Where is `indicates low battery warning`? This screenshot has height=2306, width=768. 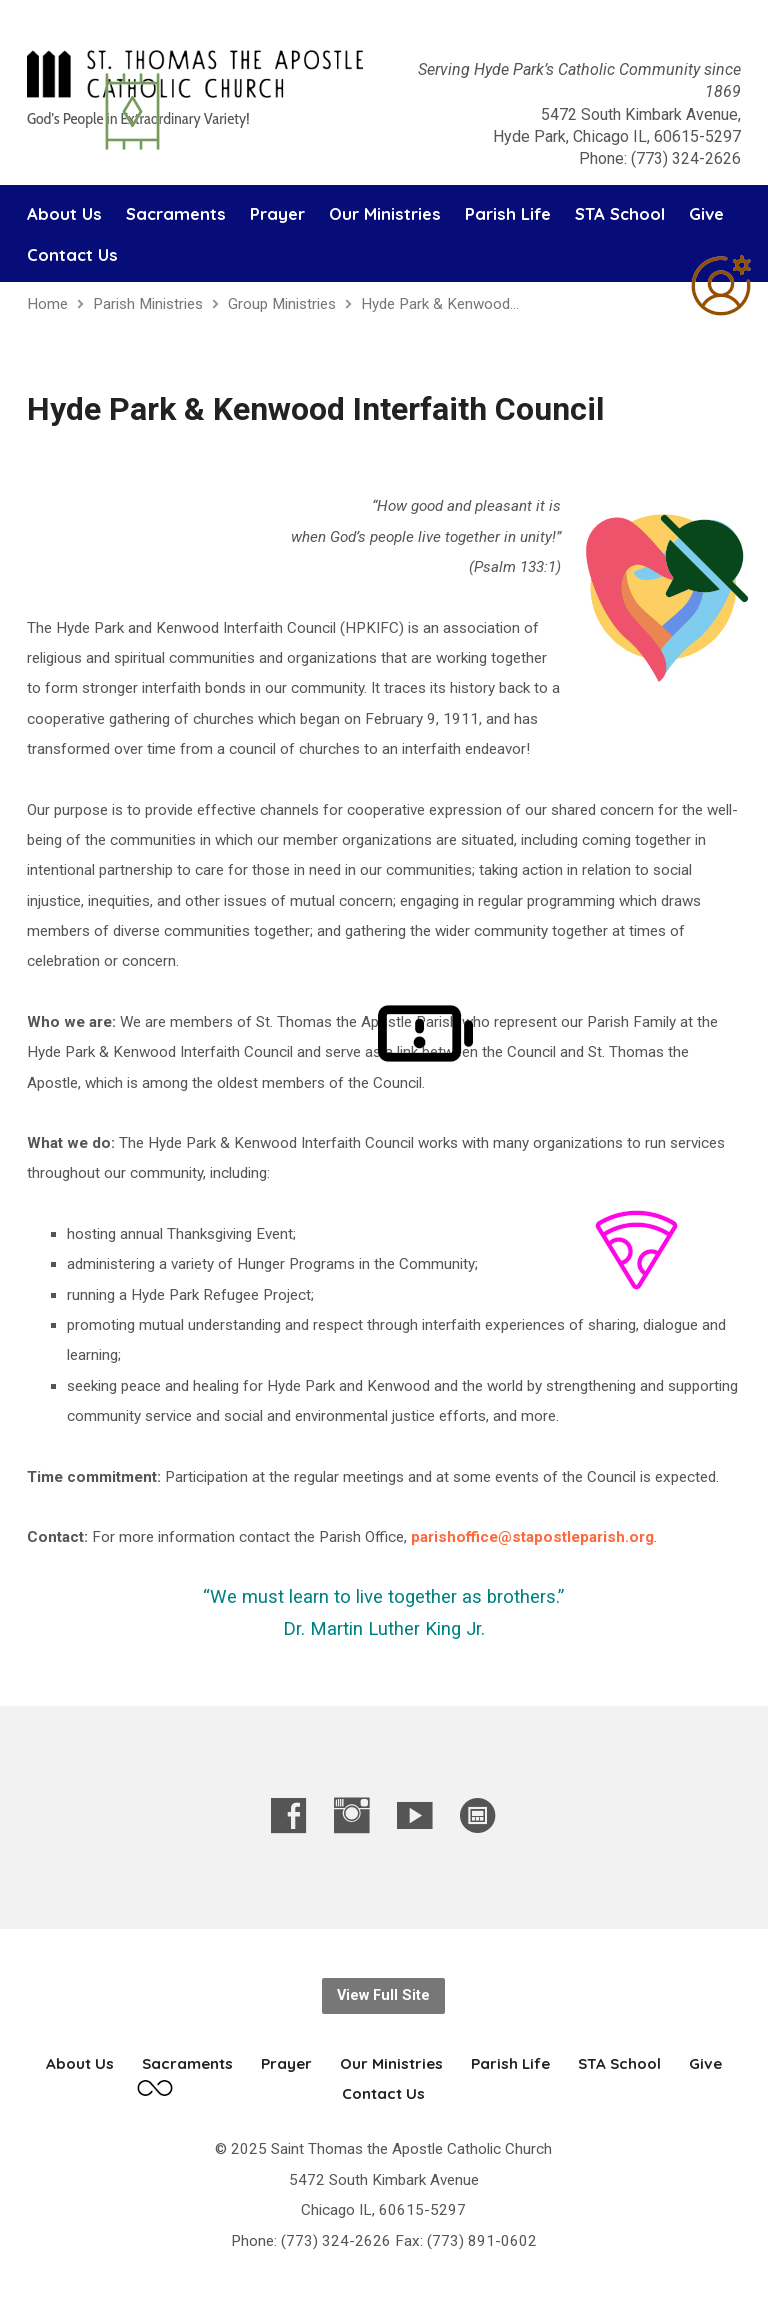
indicates low battery warning is located at coordinates (425, 1033).